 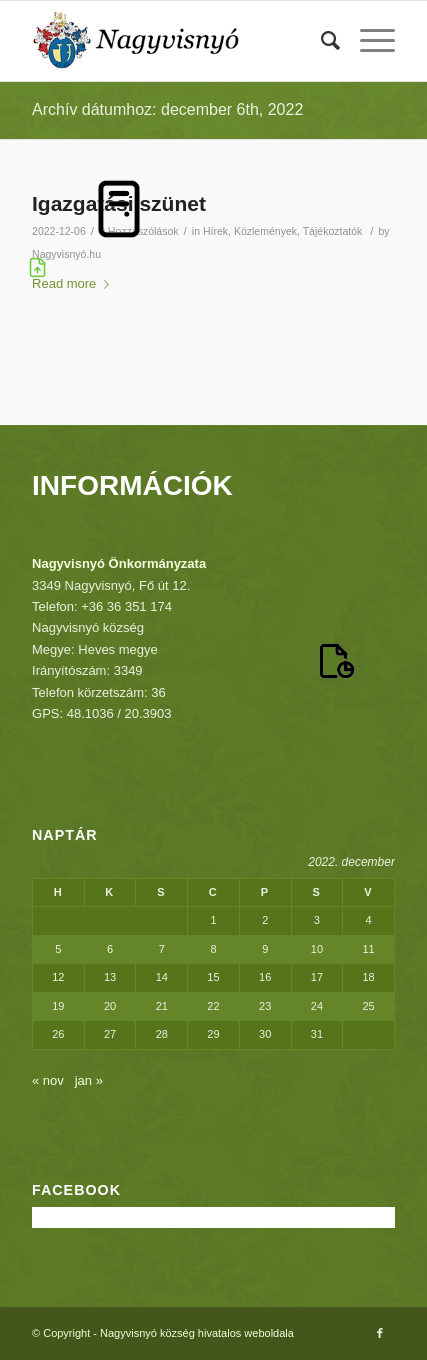 What do you see at coordinates (119, 209) in the screenshot?
I see `access computer or desktop settings` at bounding box center [119, 209].